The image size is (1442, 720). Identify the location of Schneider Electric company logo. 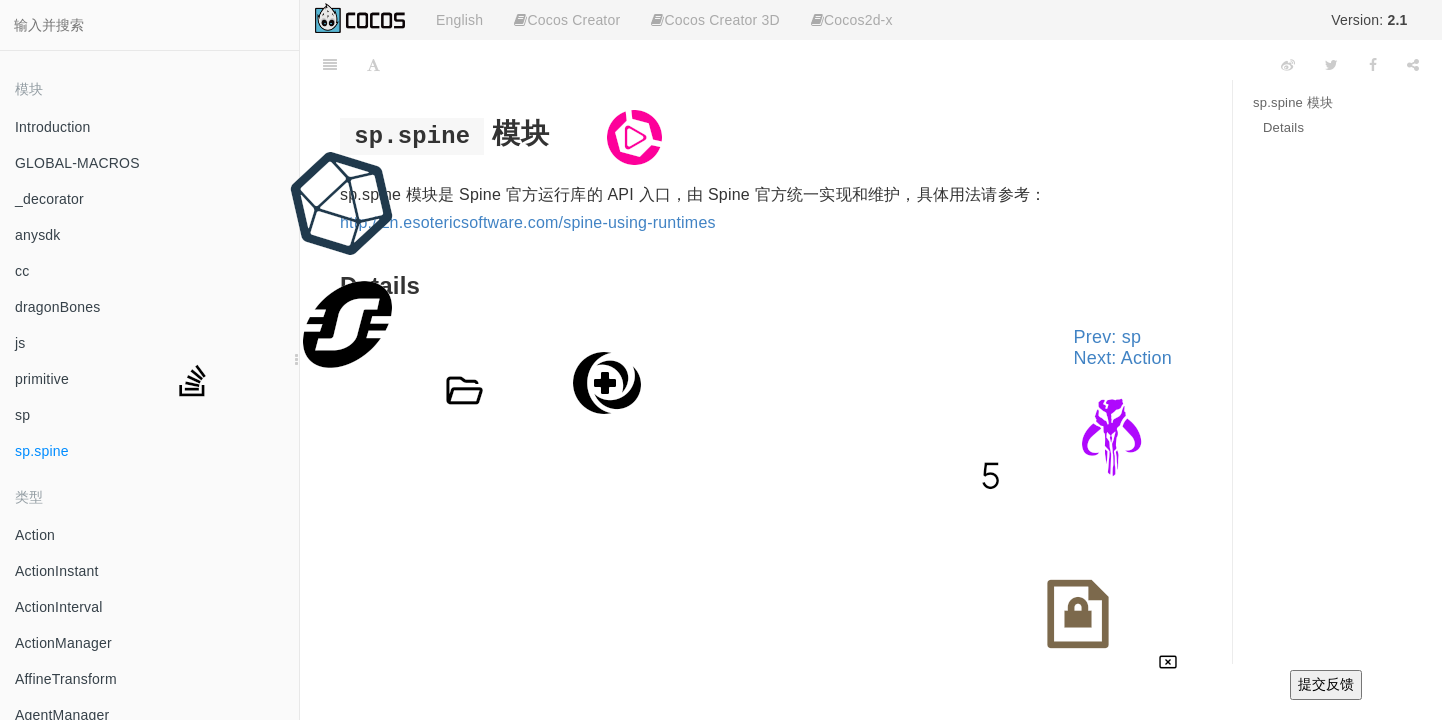
(347, 324).